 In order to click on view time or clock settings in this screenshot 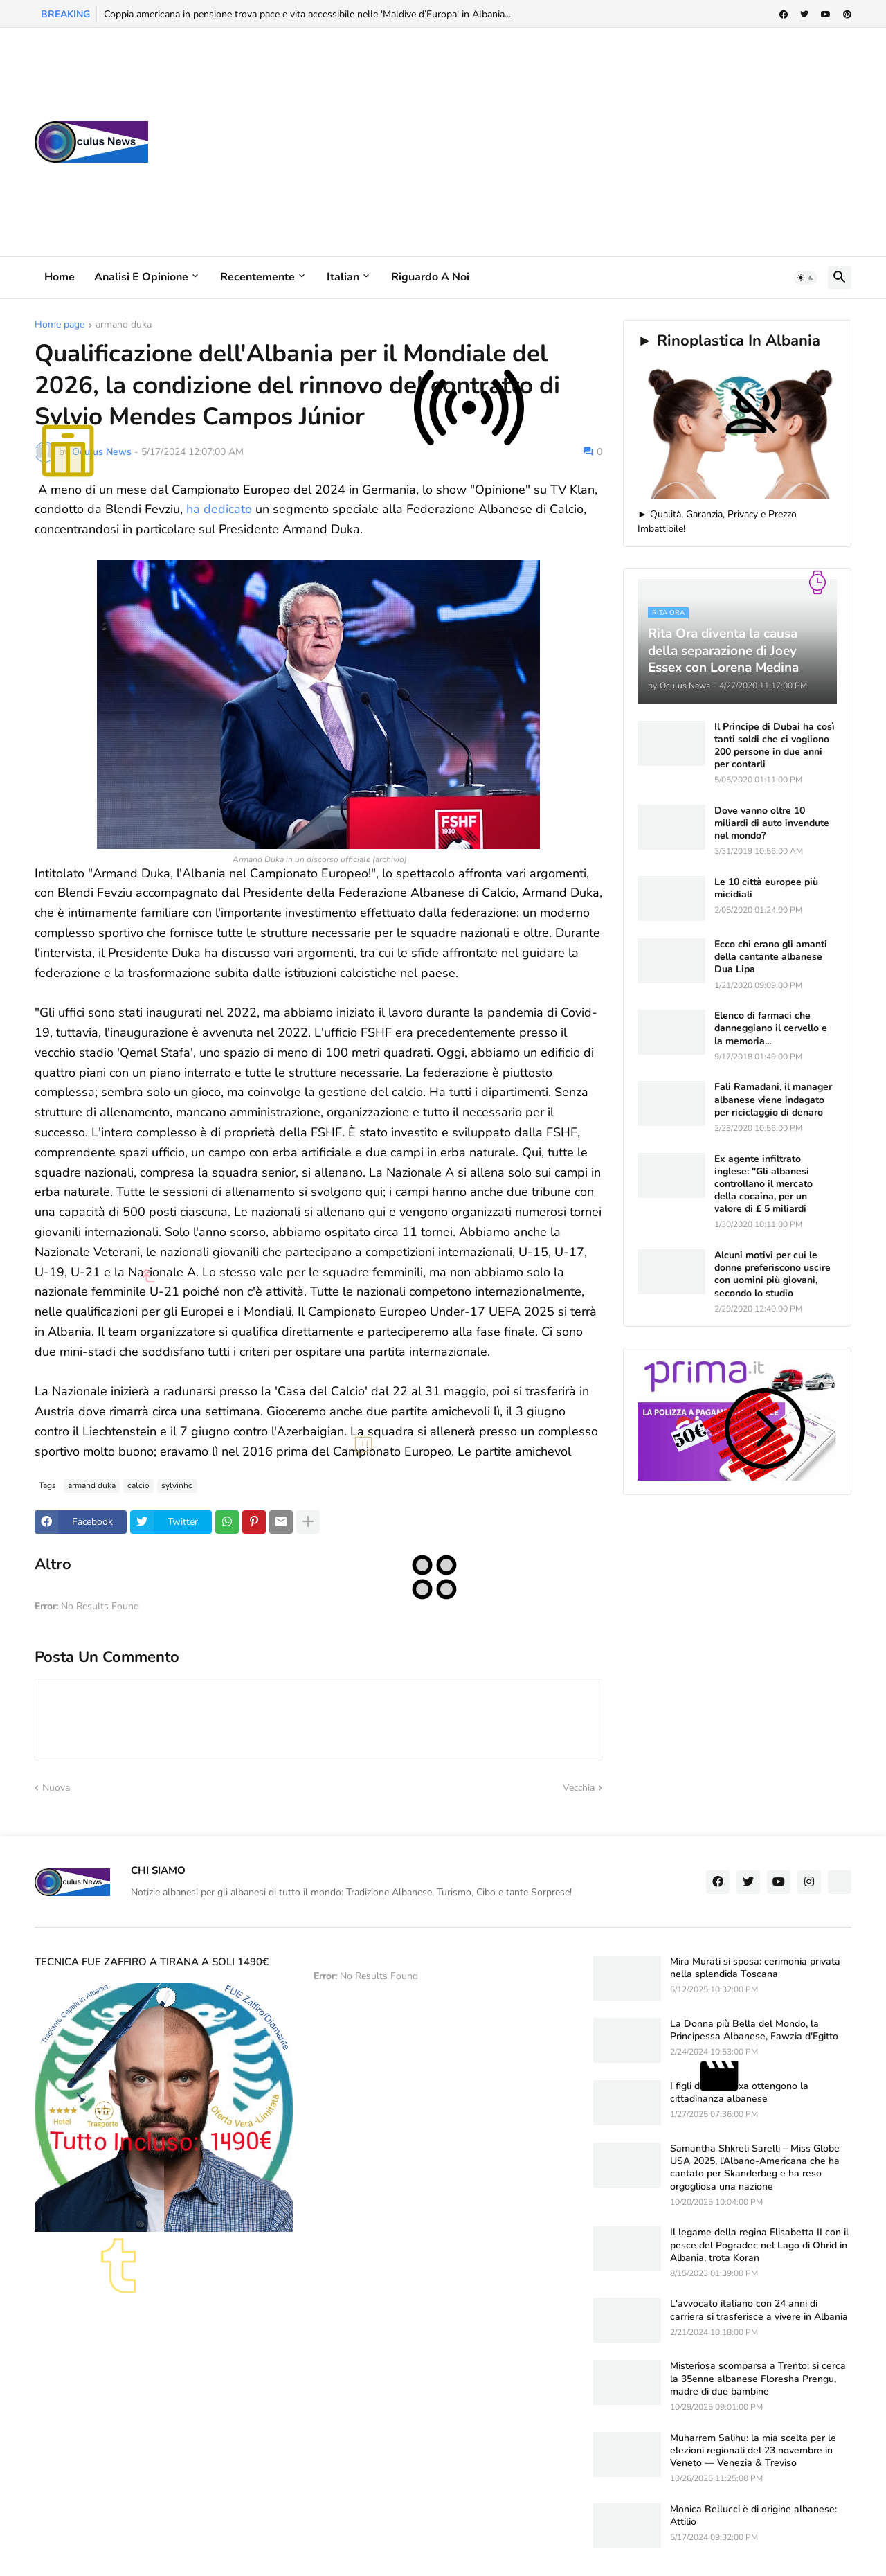, I will do `click(817, 582)`.